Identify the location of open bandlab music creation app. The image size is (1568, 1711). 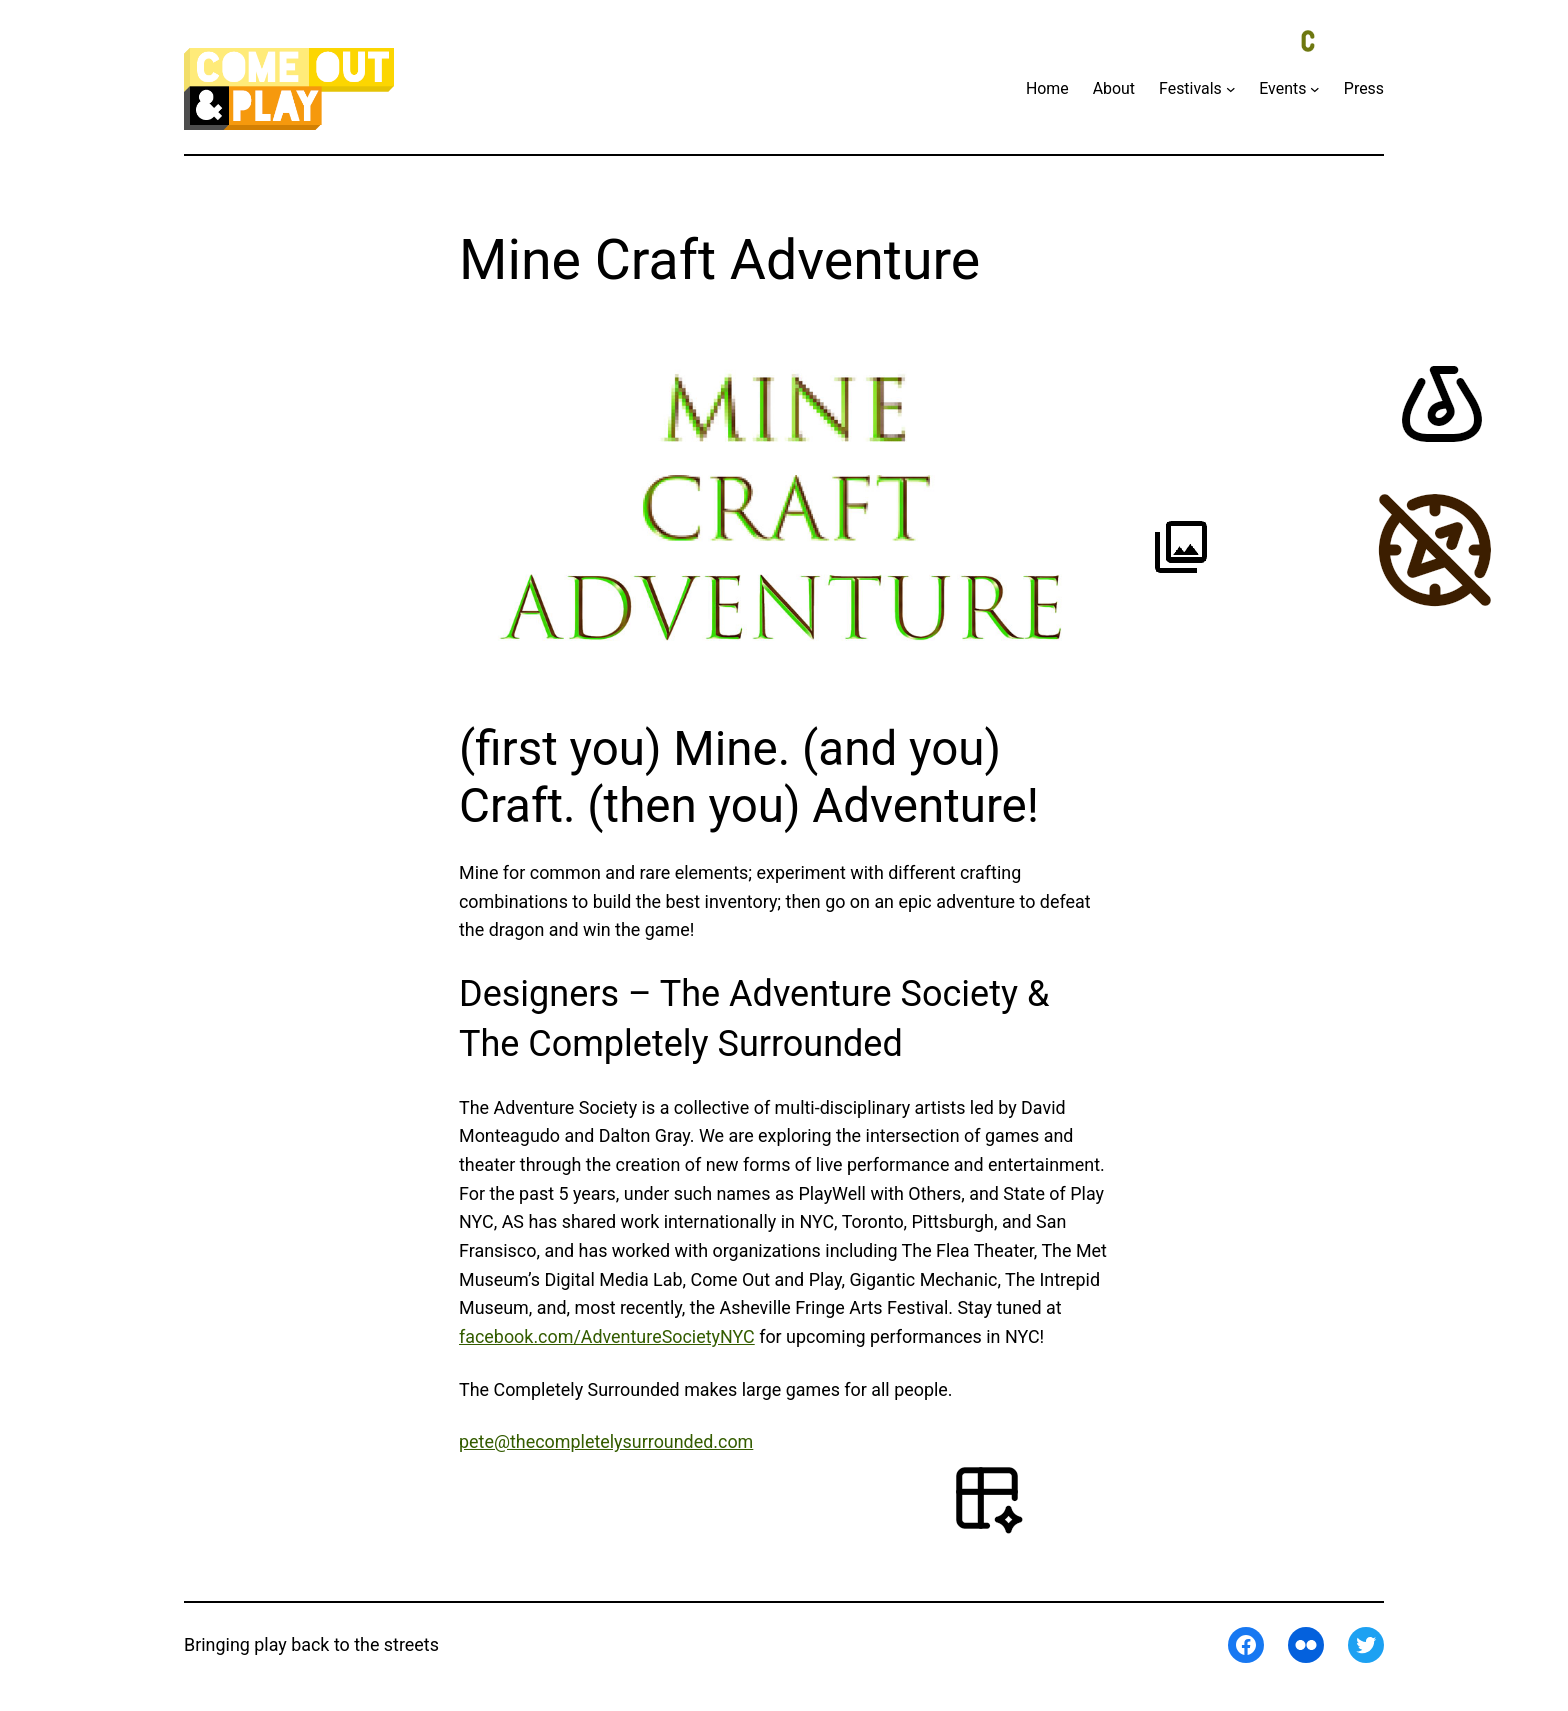
(1442, 402).